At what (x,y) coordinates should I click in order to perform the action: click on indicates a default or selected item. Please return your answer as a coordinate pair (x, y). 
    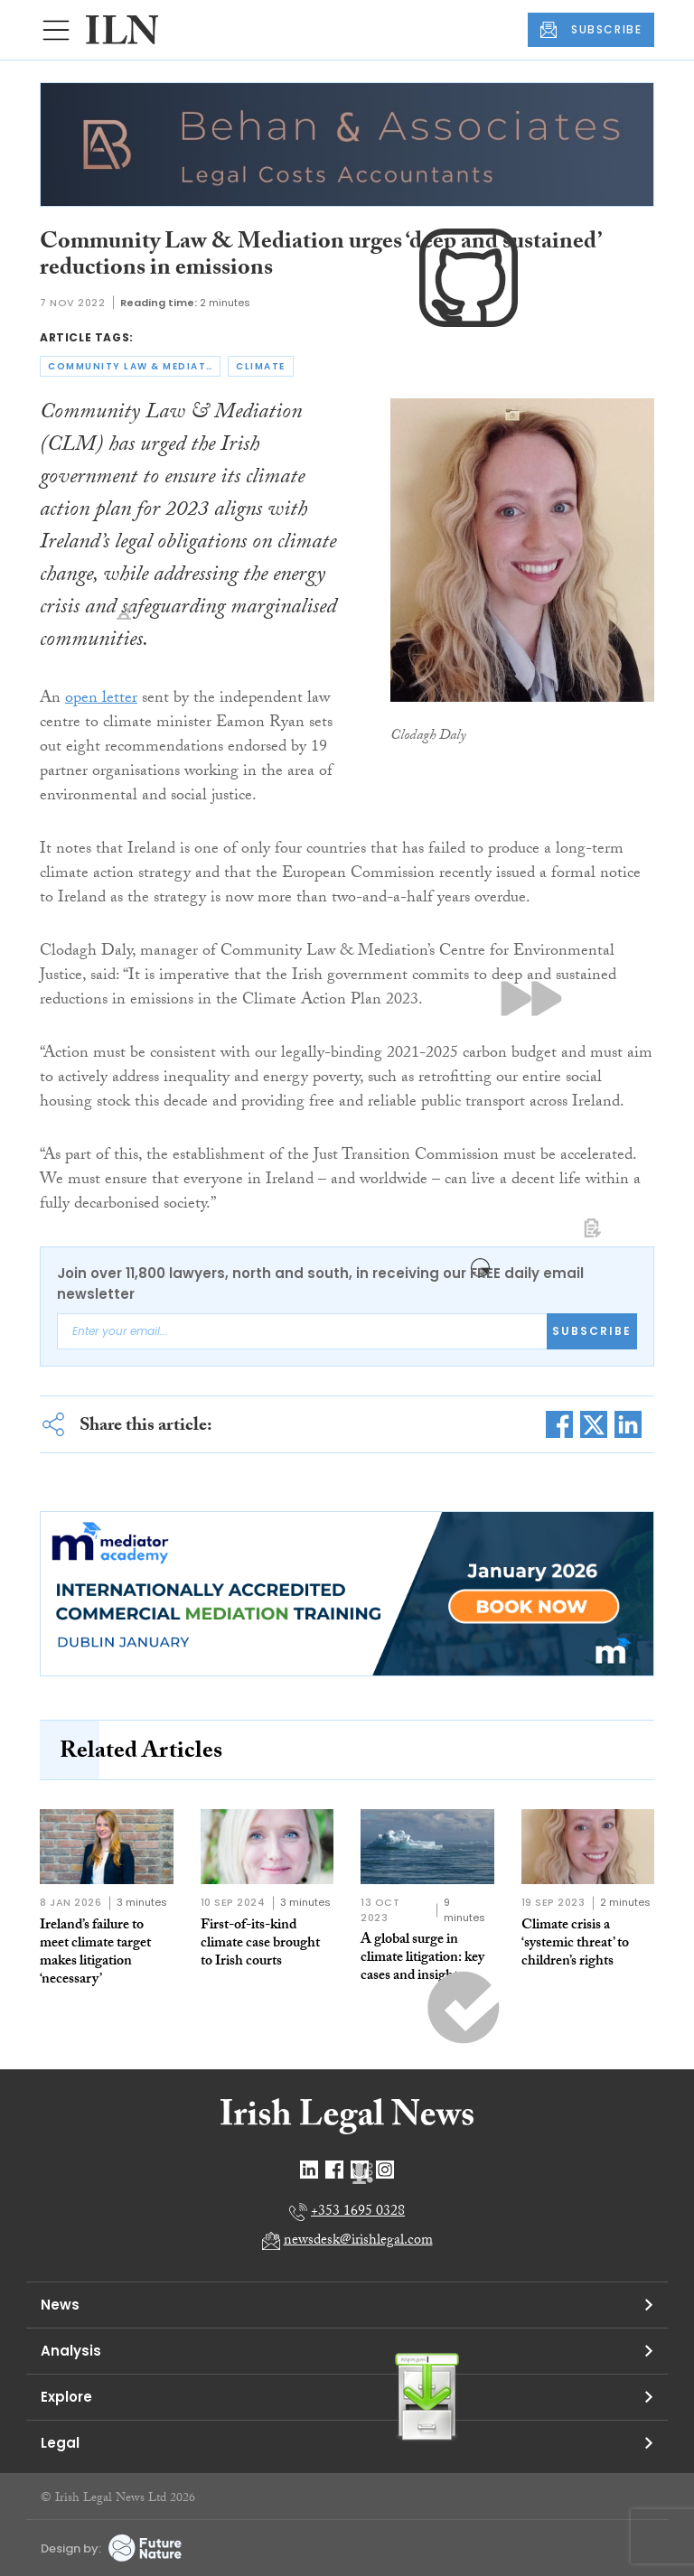
    Looking at the image, I should click on (463, 2007).